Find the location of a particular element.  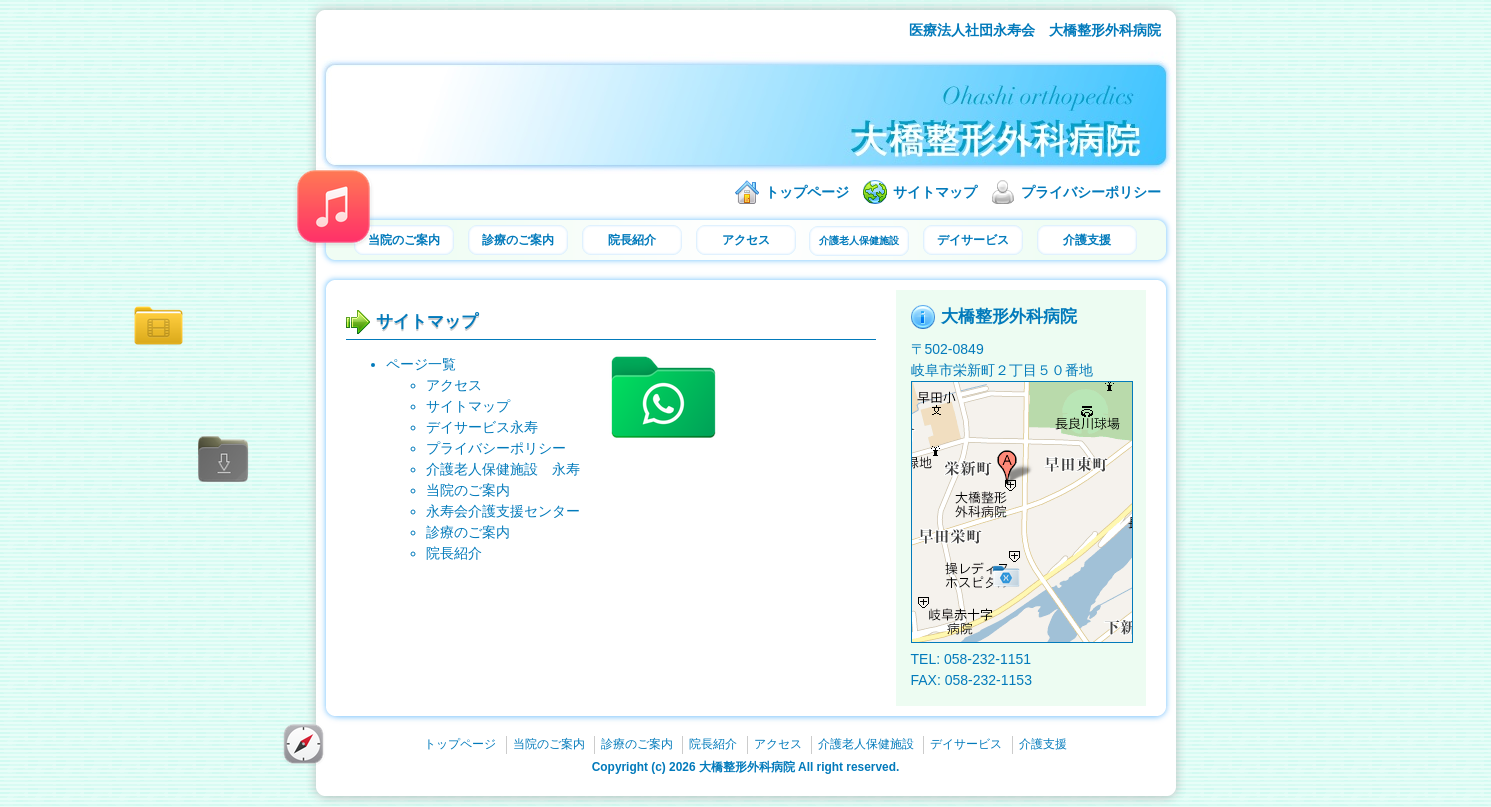

open downloads folder is located at coordinates (223, 459).